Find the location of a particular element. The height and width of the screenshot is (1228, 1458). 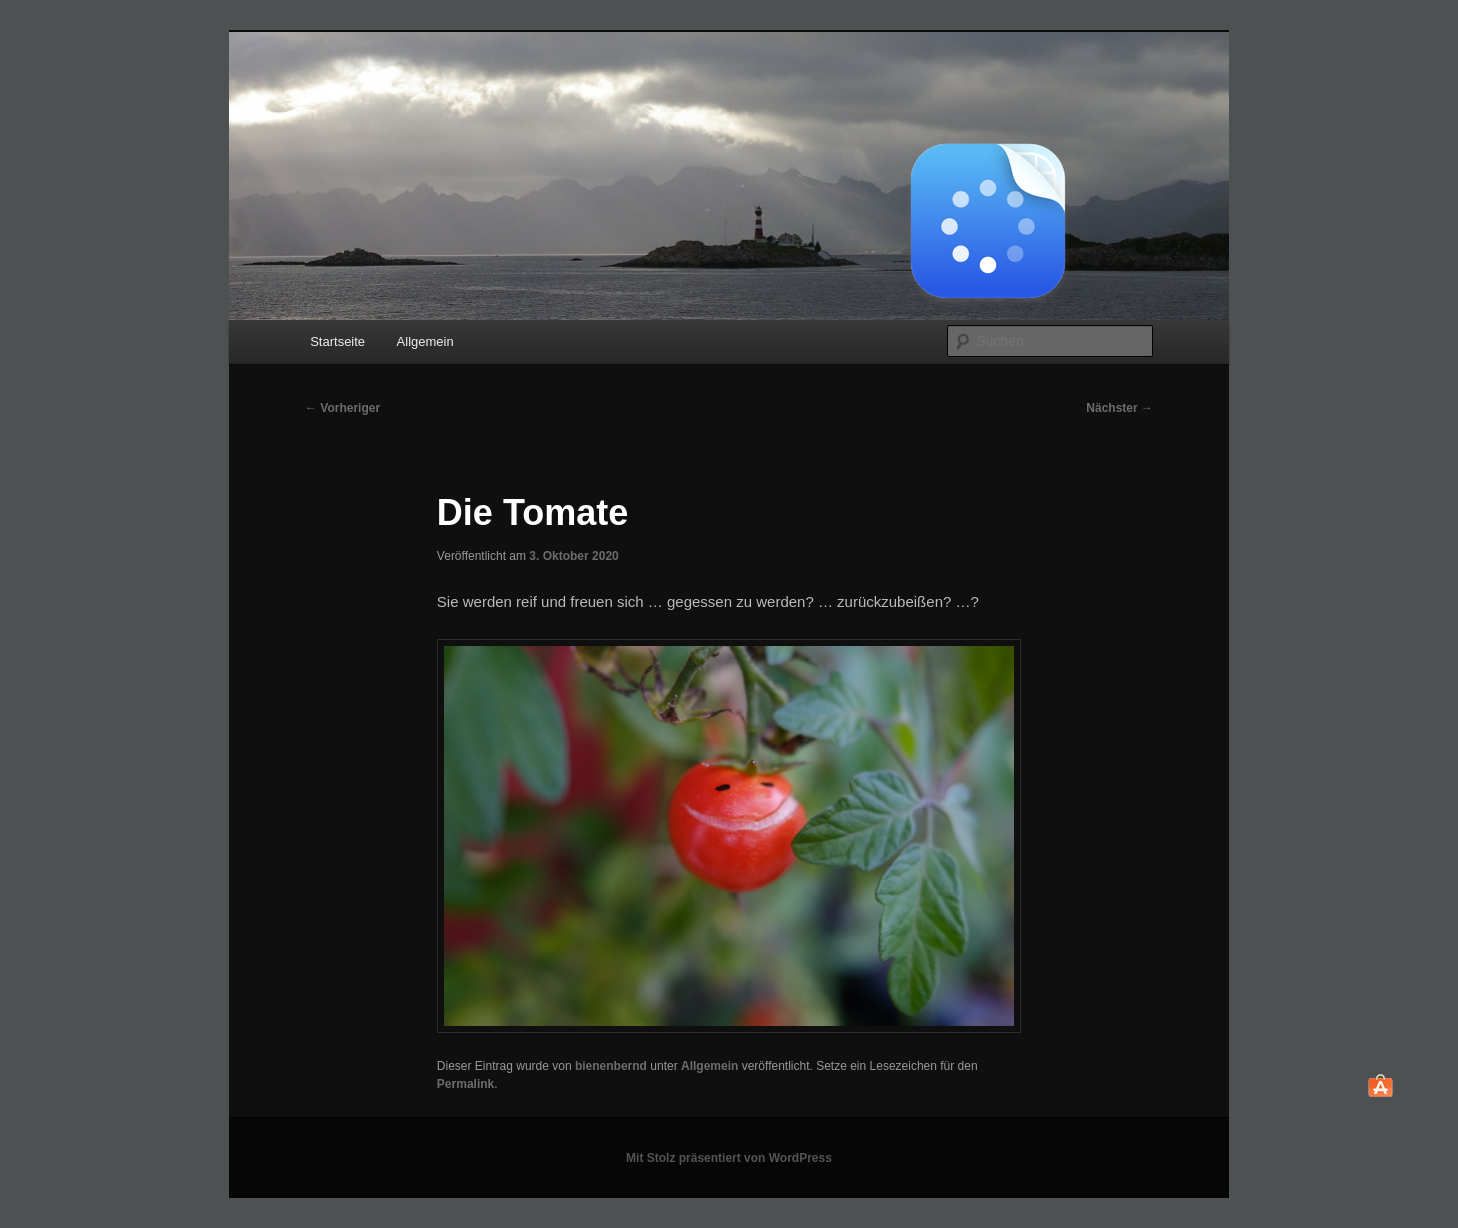

open the software center to browse and install apps is located at coordinates (1380, 1087).